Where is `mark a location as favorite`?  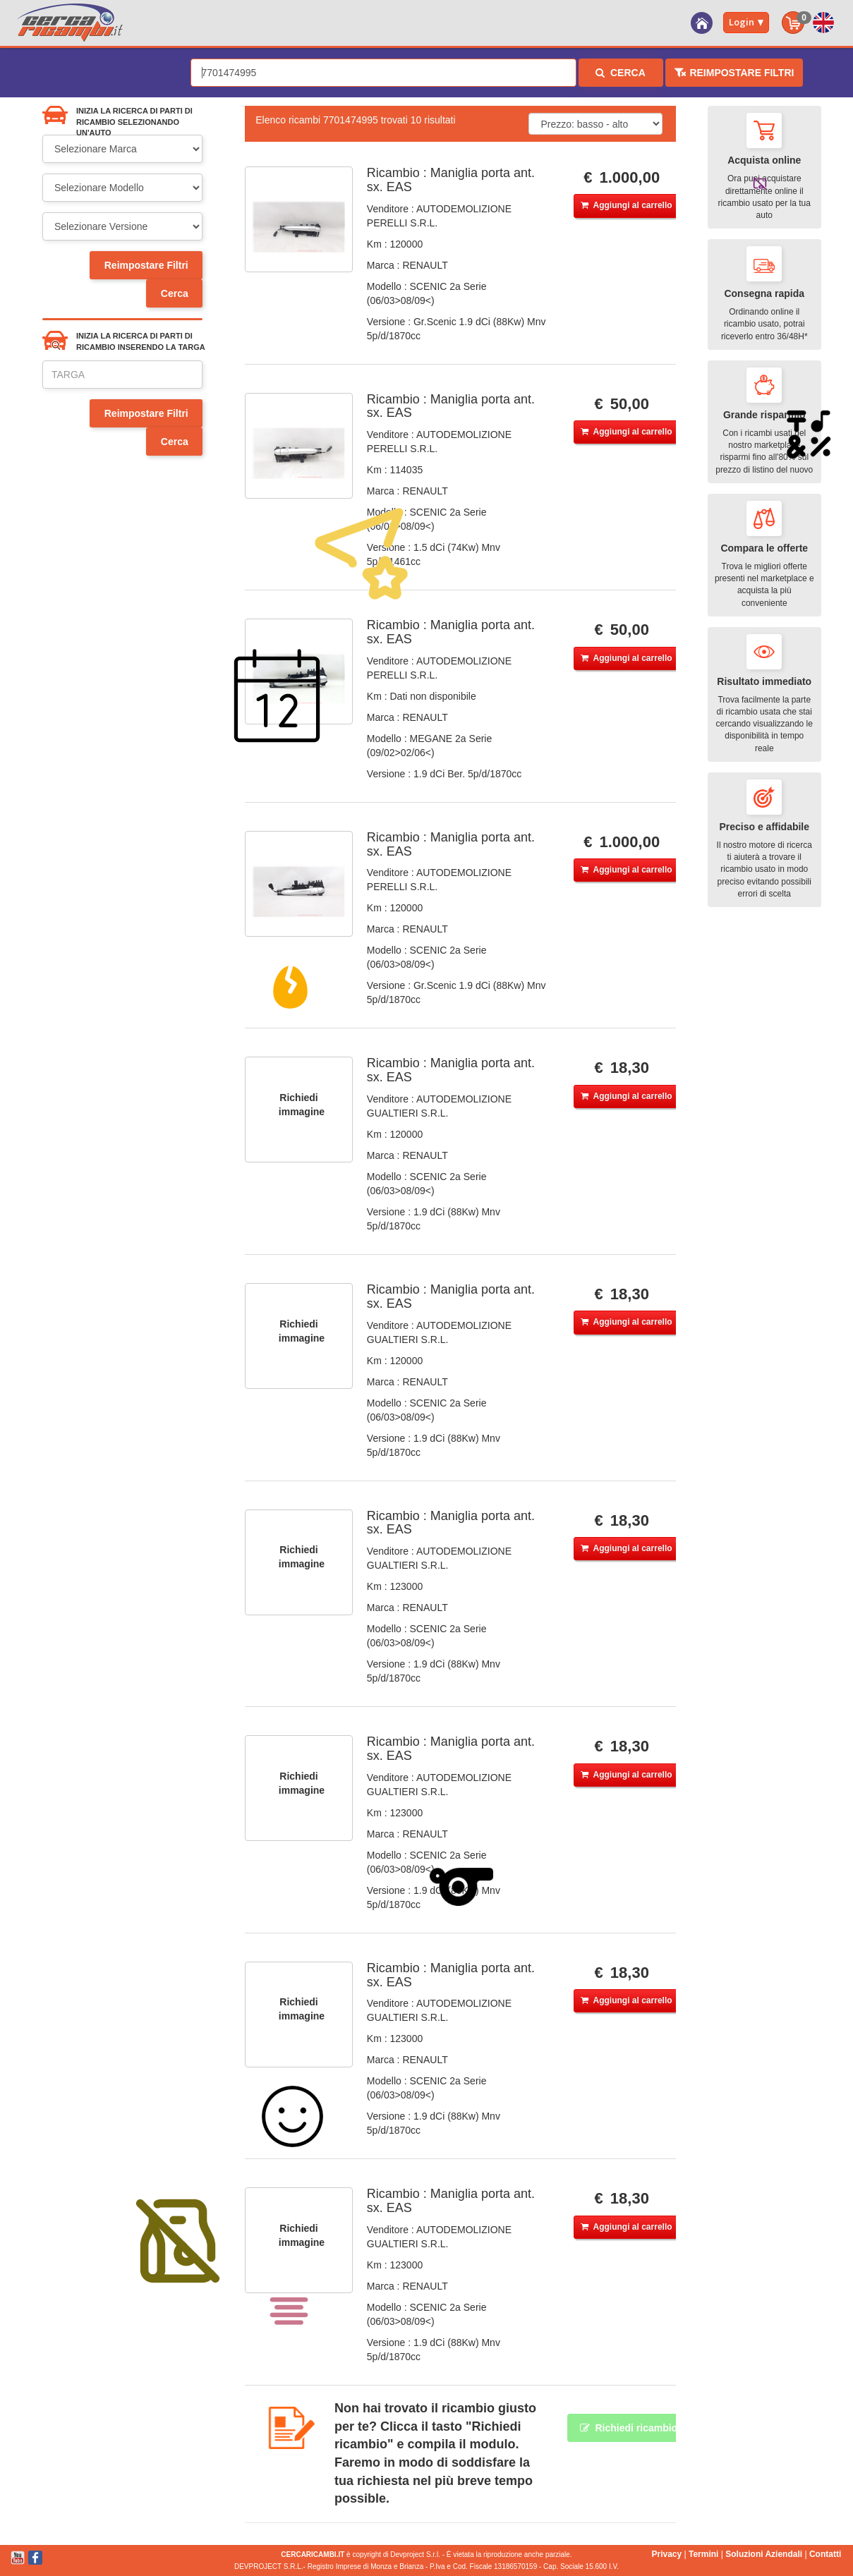
mark a location as favorite is located at coordinates (360, 552).